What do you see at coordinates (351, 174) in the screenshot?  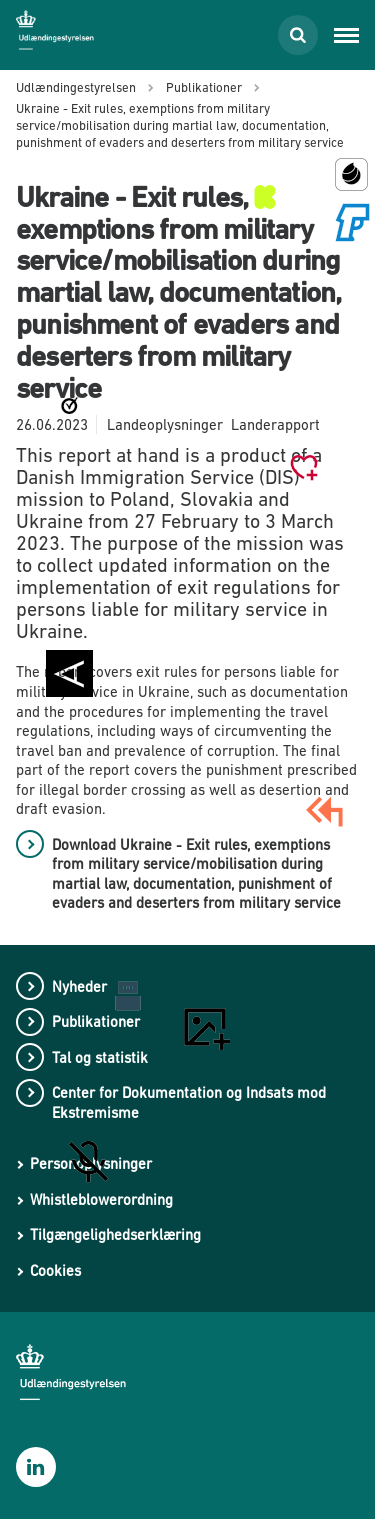 I see `open MediBang Paint app` at bounding box center [351, 174].